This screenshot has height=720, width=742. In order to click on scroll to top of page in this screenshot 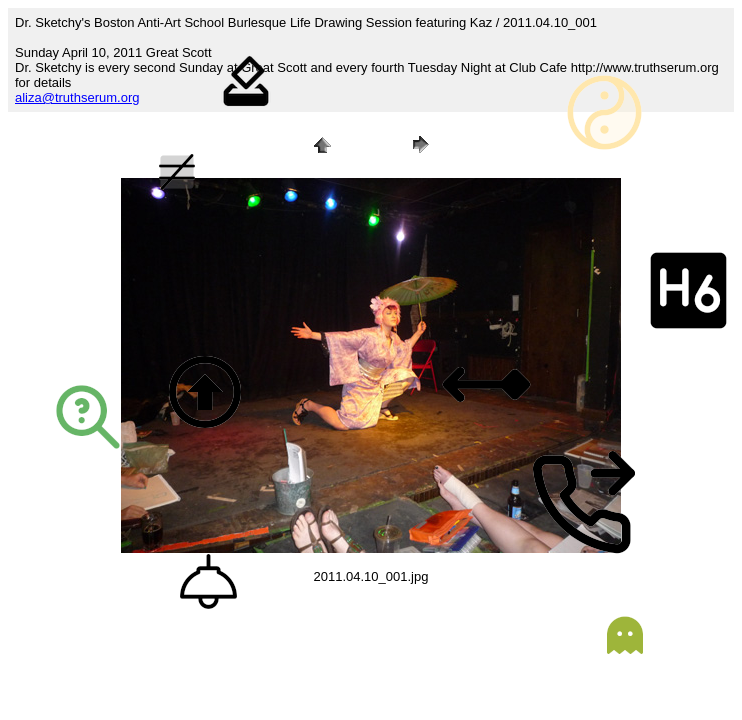, I will do `click(205, 392)`.